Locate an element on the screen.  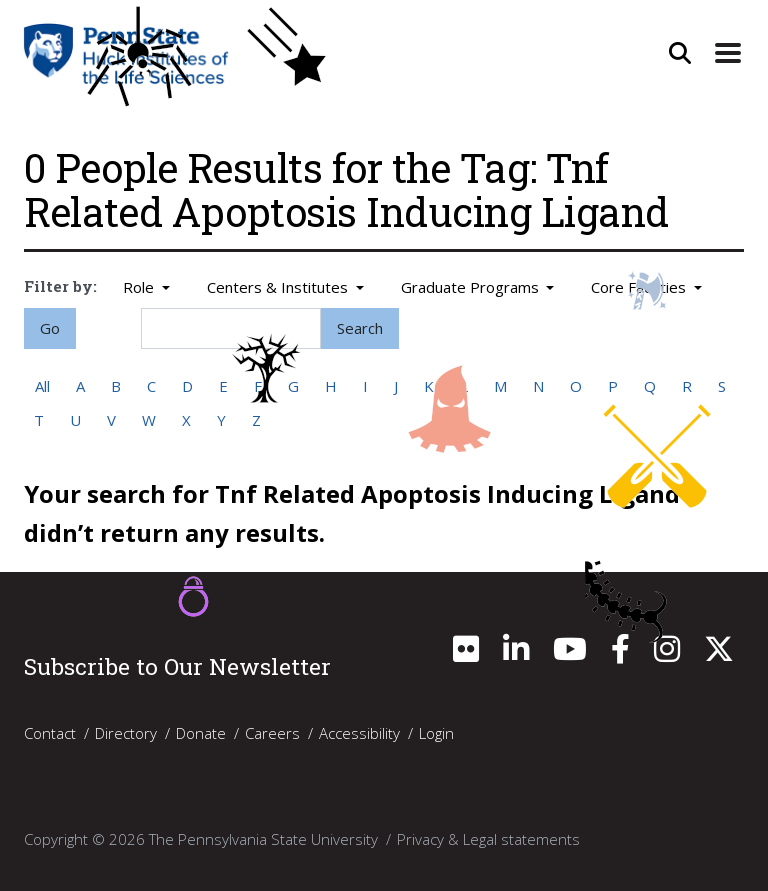
access water sports or kayaking activities is located at coordinates (657, 458).